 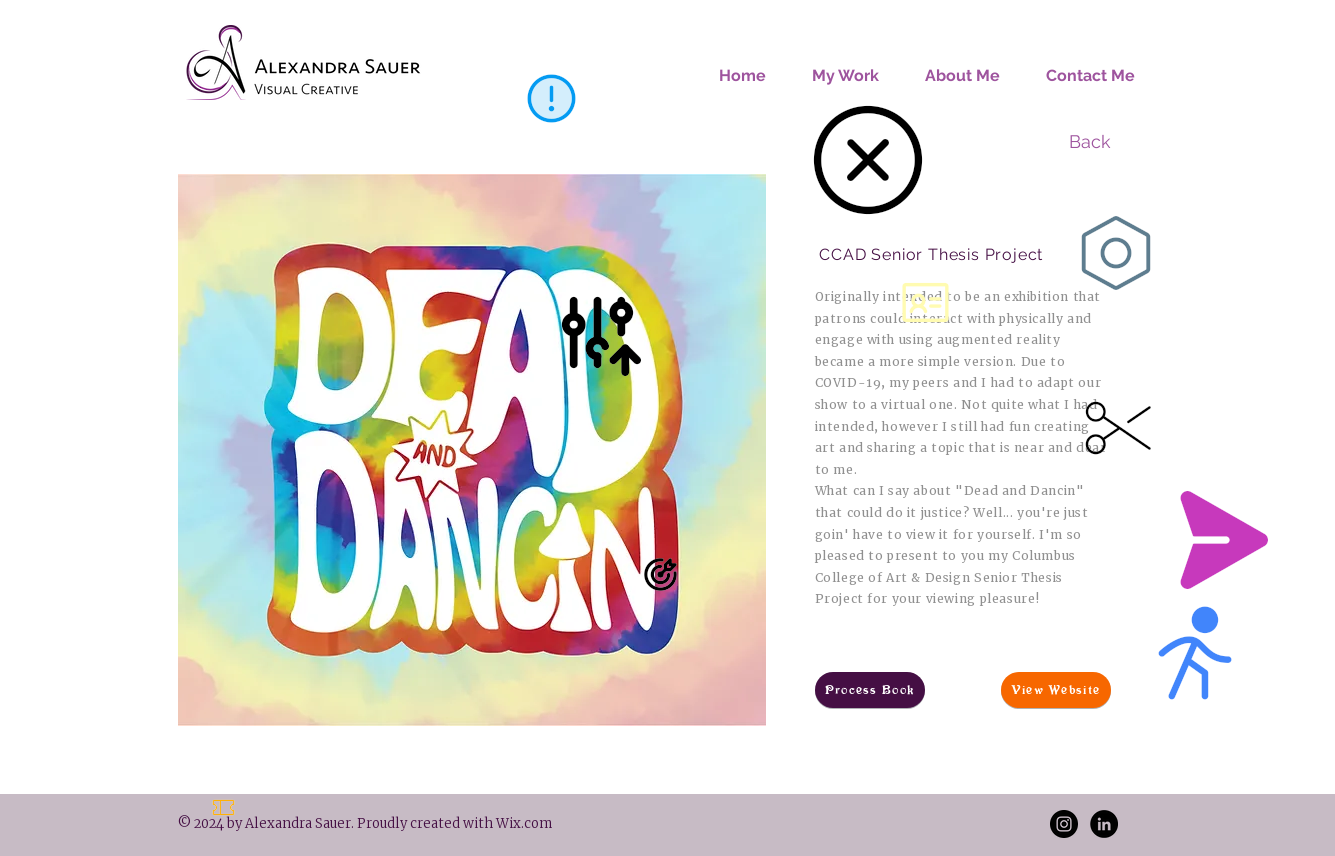 I want to click on send a message, so click(x=1219, y=540).